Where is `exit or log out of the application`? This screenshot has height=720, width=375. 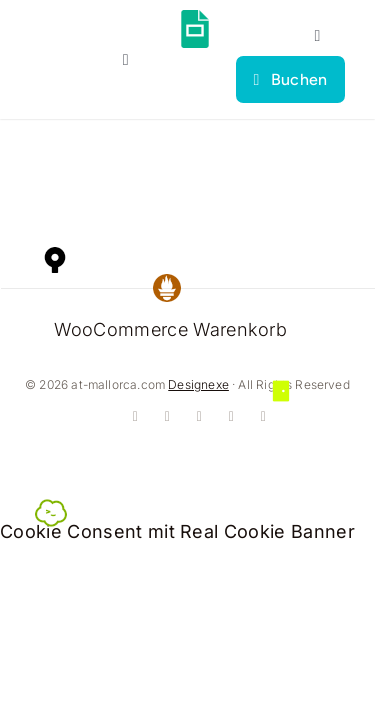
exit or log out of the application is located at coordinates (281, 391).